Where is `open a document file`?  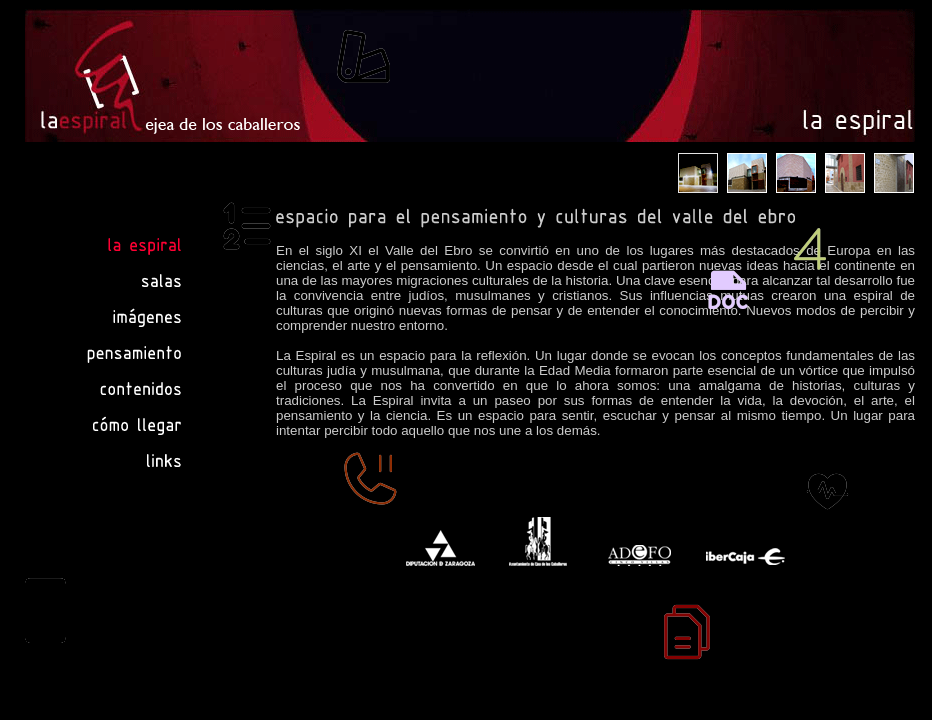
open a document file is located at coordinates (728, 291).